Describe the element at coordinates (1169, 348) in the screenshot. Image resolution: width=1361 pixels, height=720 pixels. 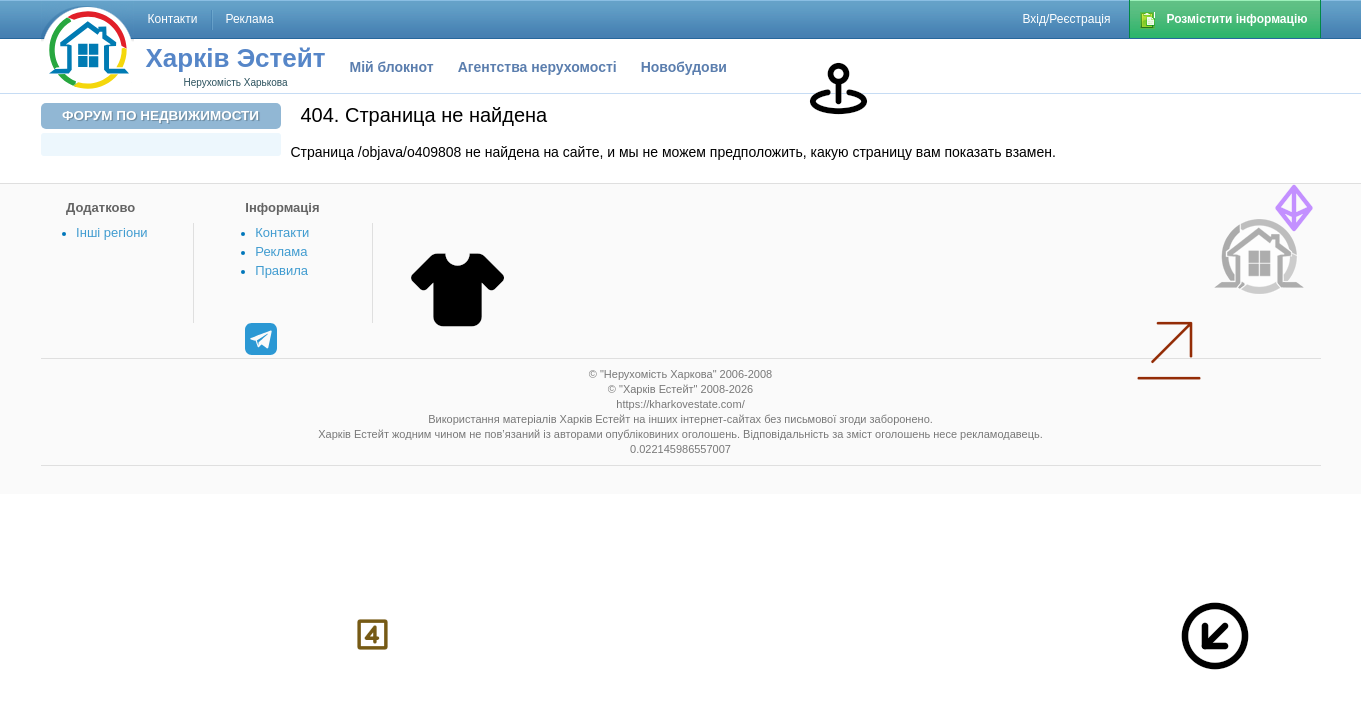
I see `open link in new tab or window` at that location.